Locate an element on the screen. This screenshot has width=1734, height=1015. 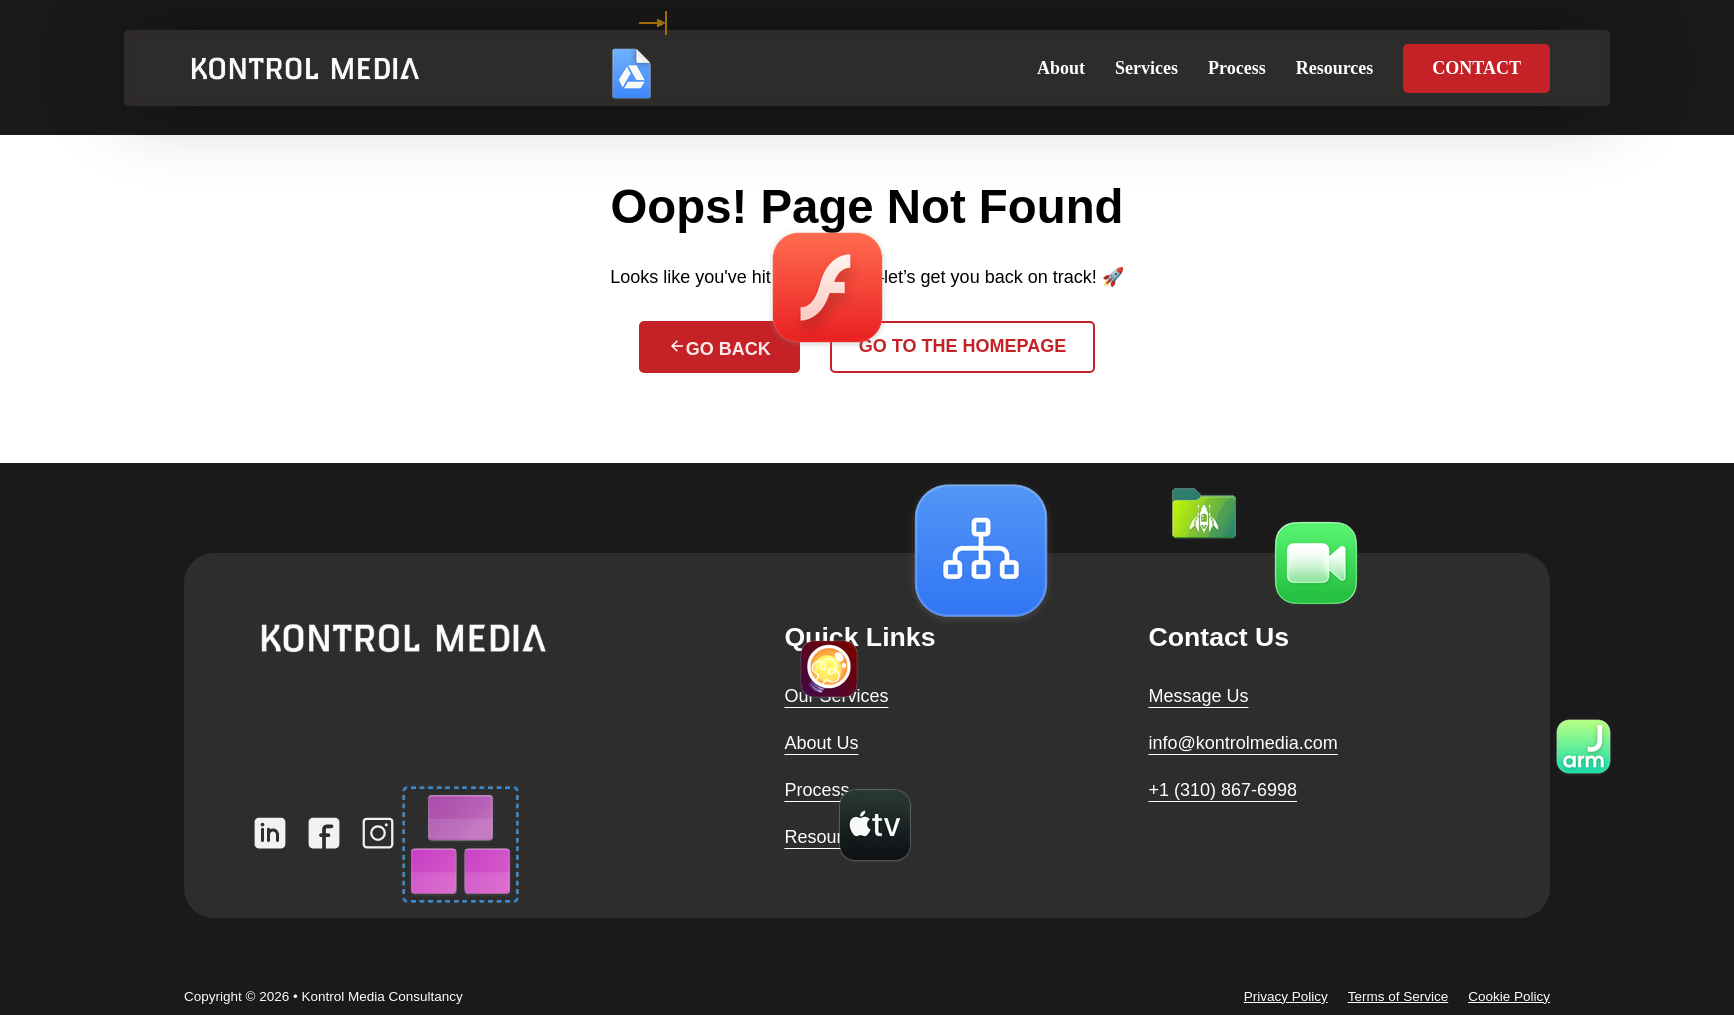
open Adobe Flash Player is located at coordinates (827, 287).